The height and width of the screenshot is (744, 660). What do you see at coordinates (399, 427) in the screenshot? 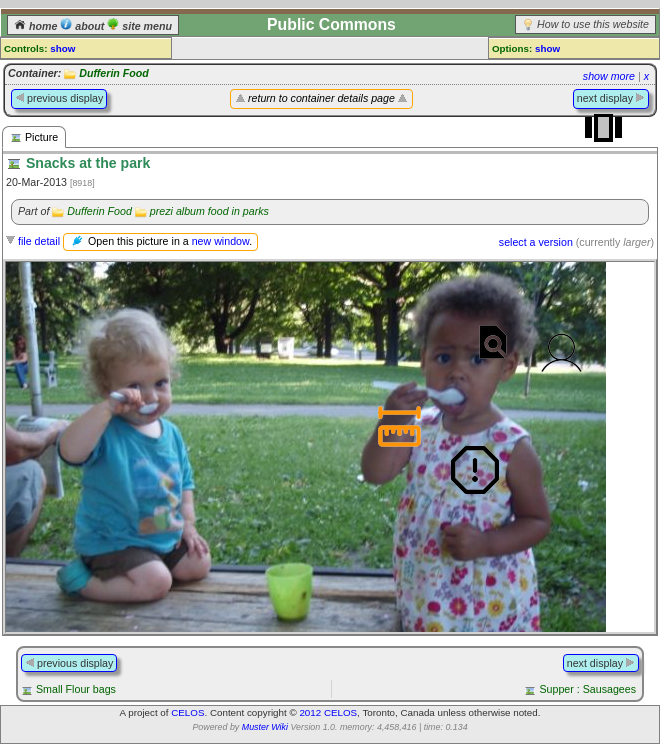
I see `access measurement tools` at bounding box center [399, 427].